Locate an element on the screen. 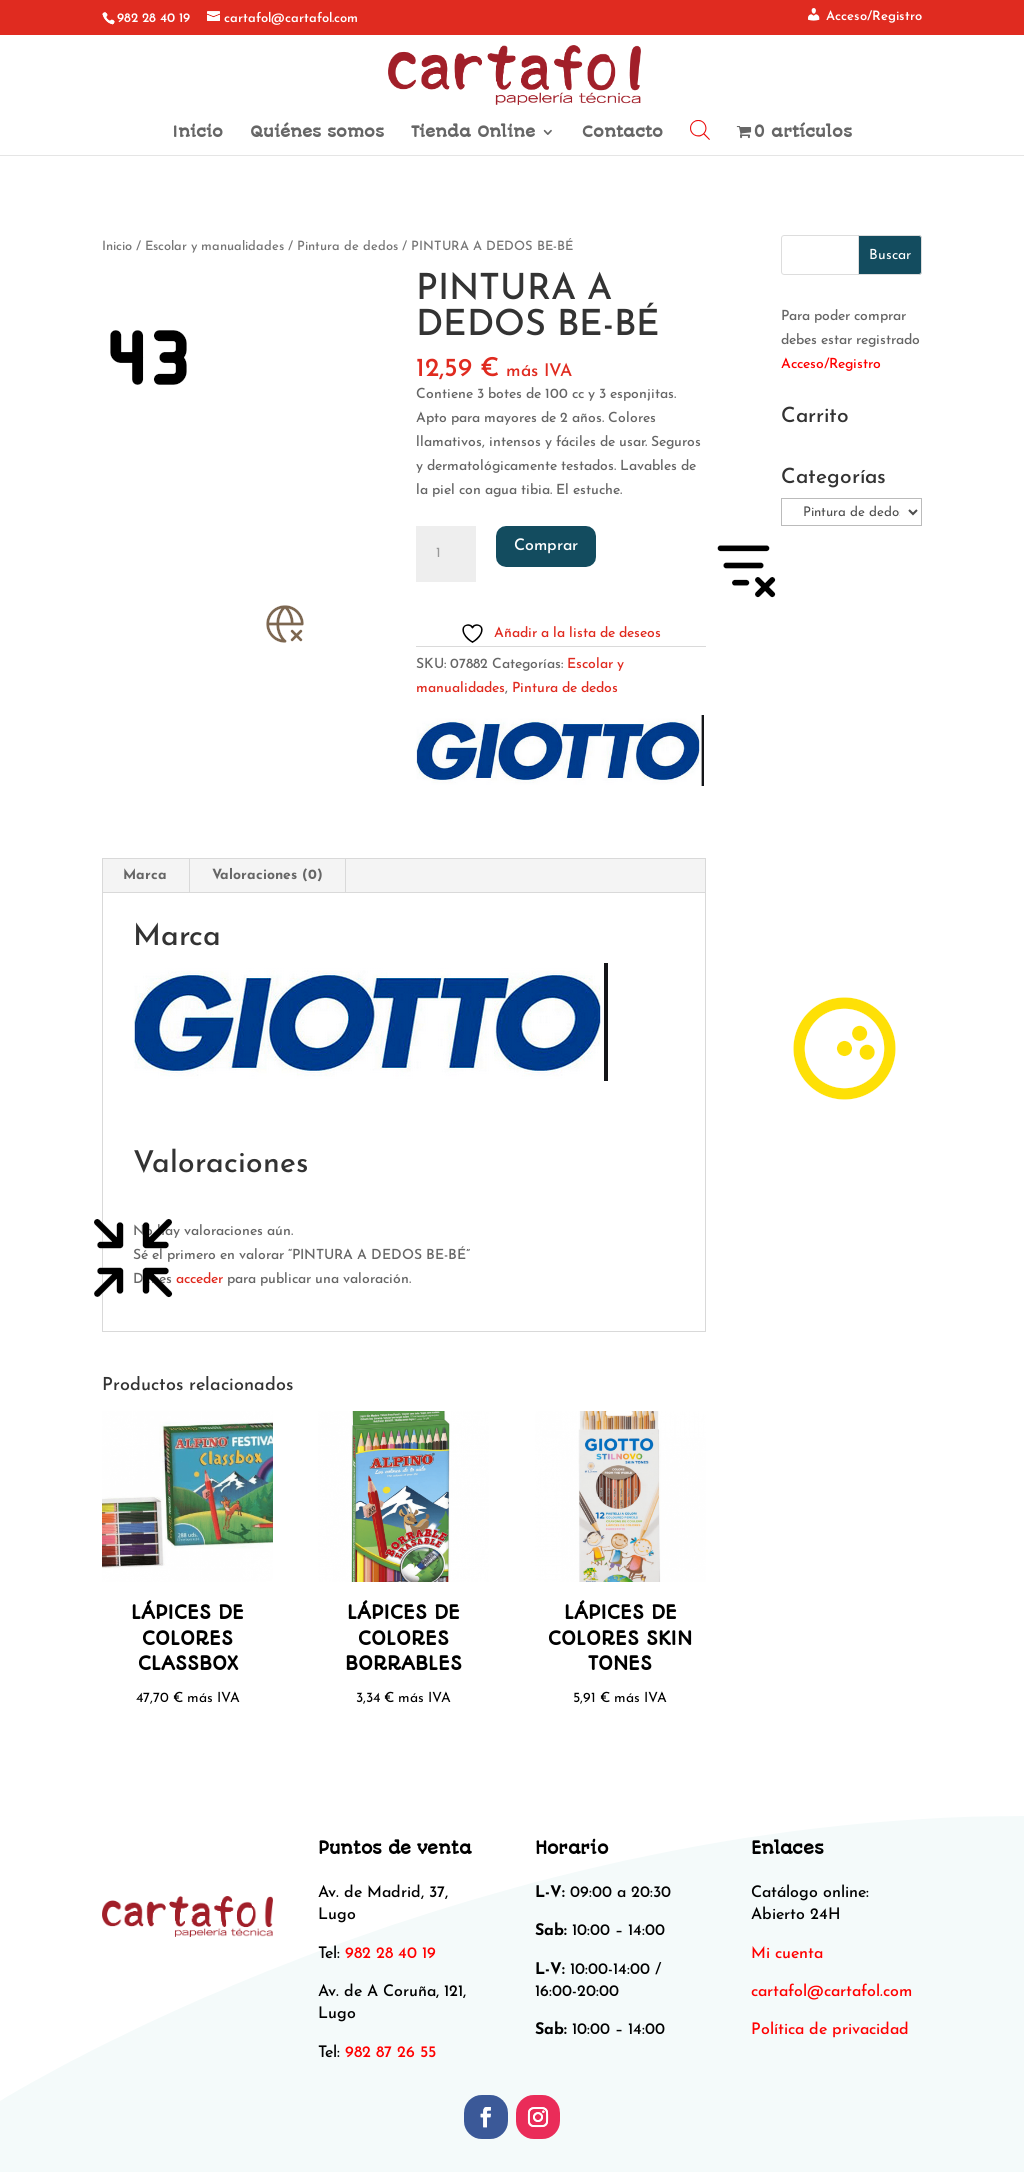  exit fullscreen mode is located at coordinates (133, 1258).